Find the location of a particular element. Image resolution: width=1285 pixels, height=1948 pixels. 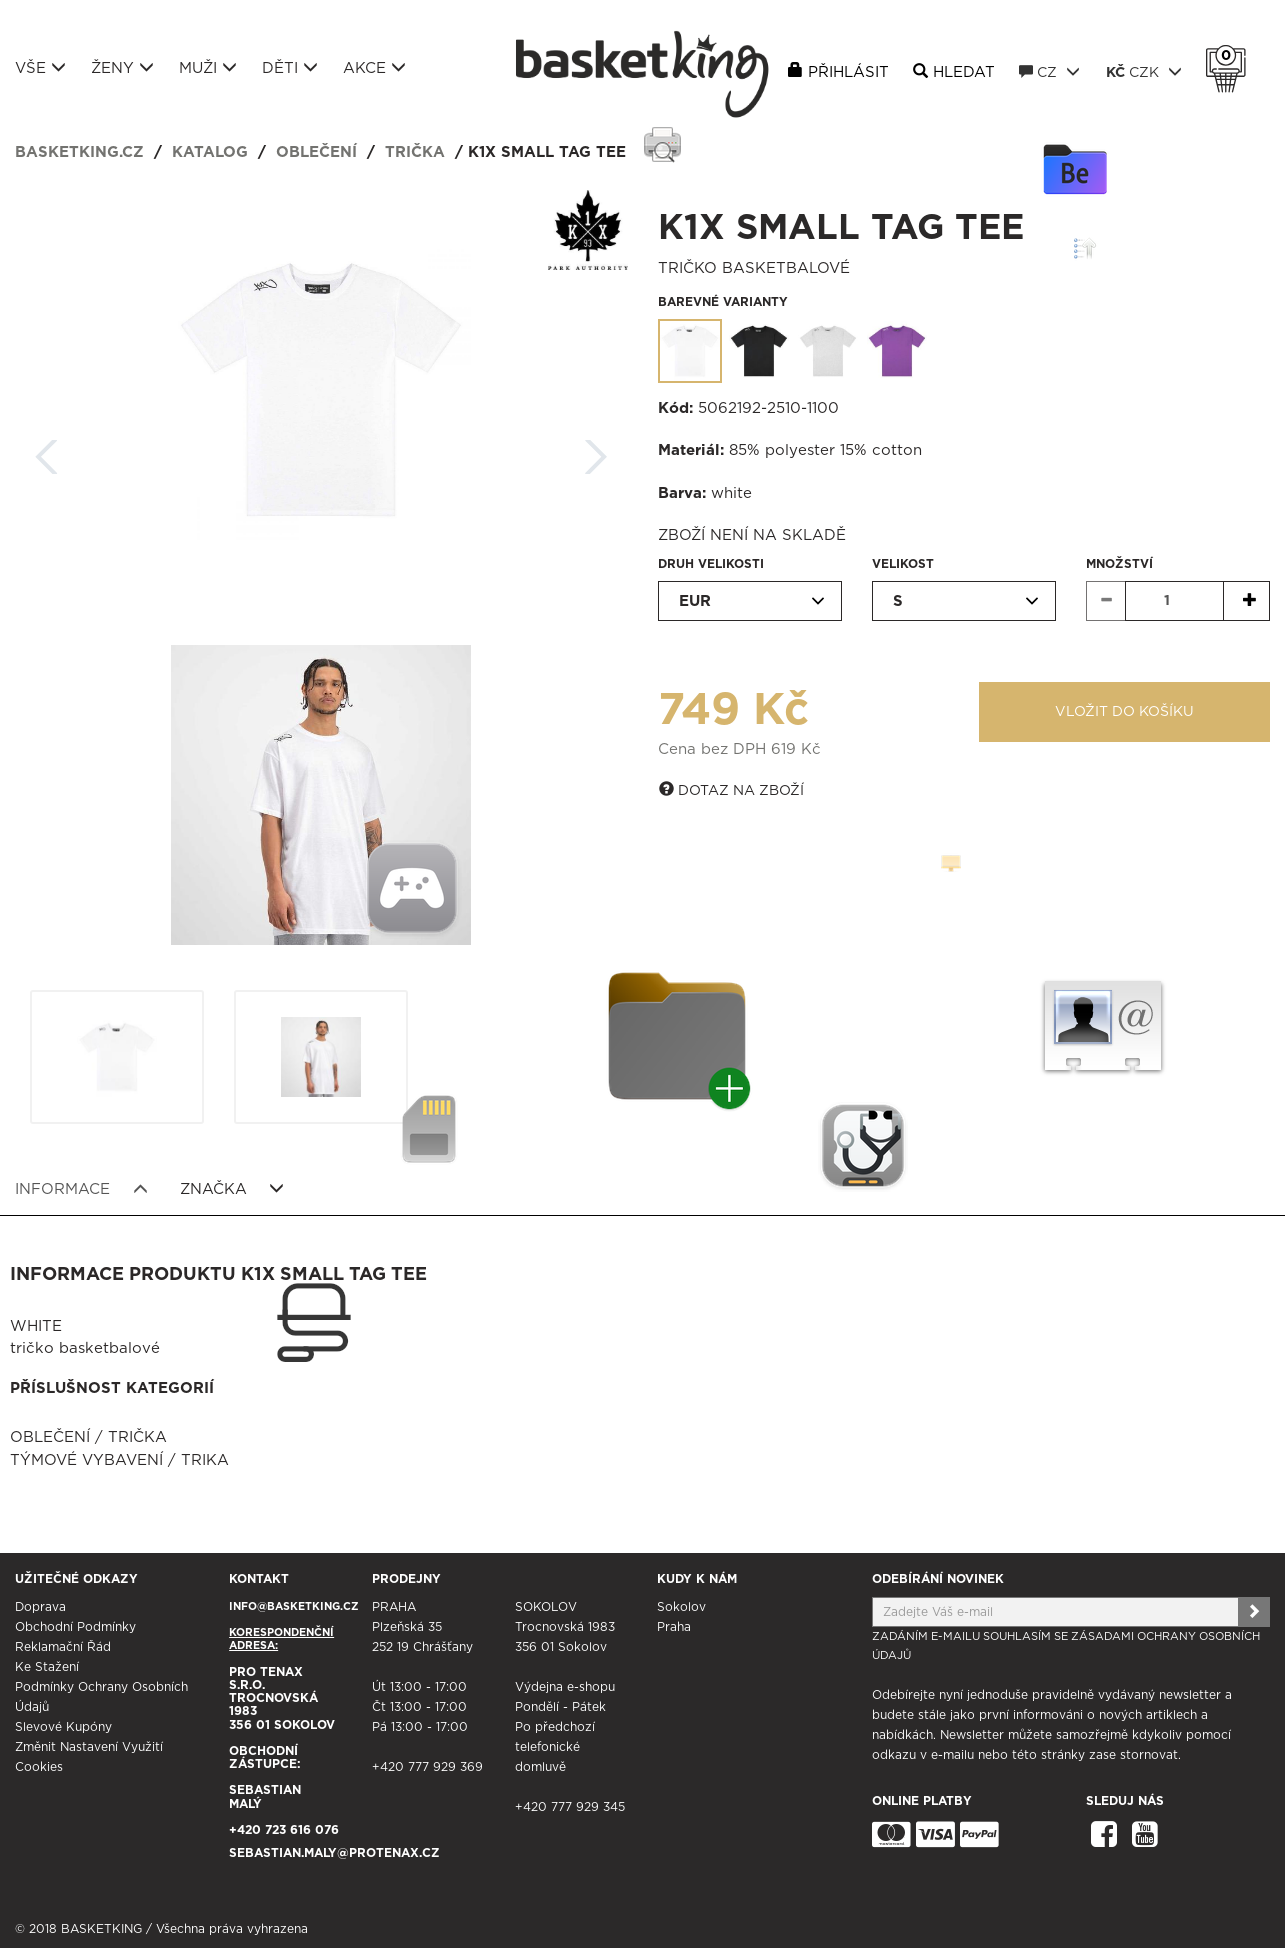

open games folder or category is located at coordinates (412, 888).